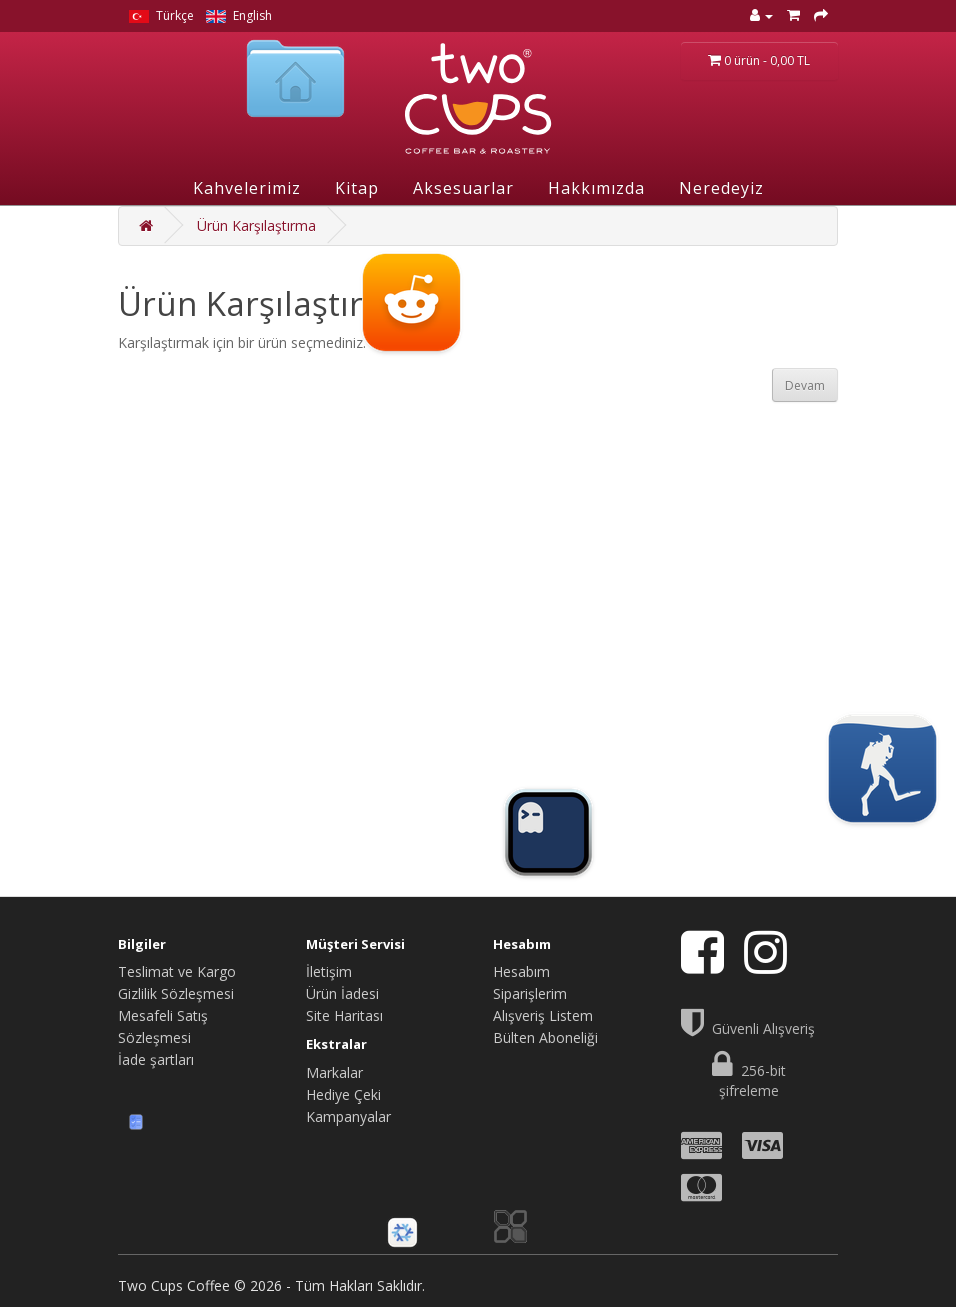 The image size is (956, 1307). Describe the element at coordinates (402, 1232) in the screenshot. I see `open the nix package manager` at that location.